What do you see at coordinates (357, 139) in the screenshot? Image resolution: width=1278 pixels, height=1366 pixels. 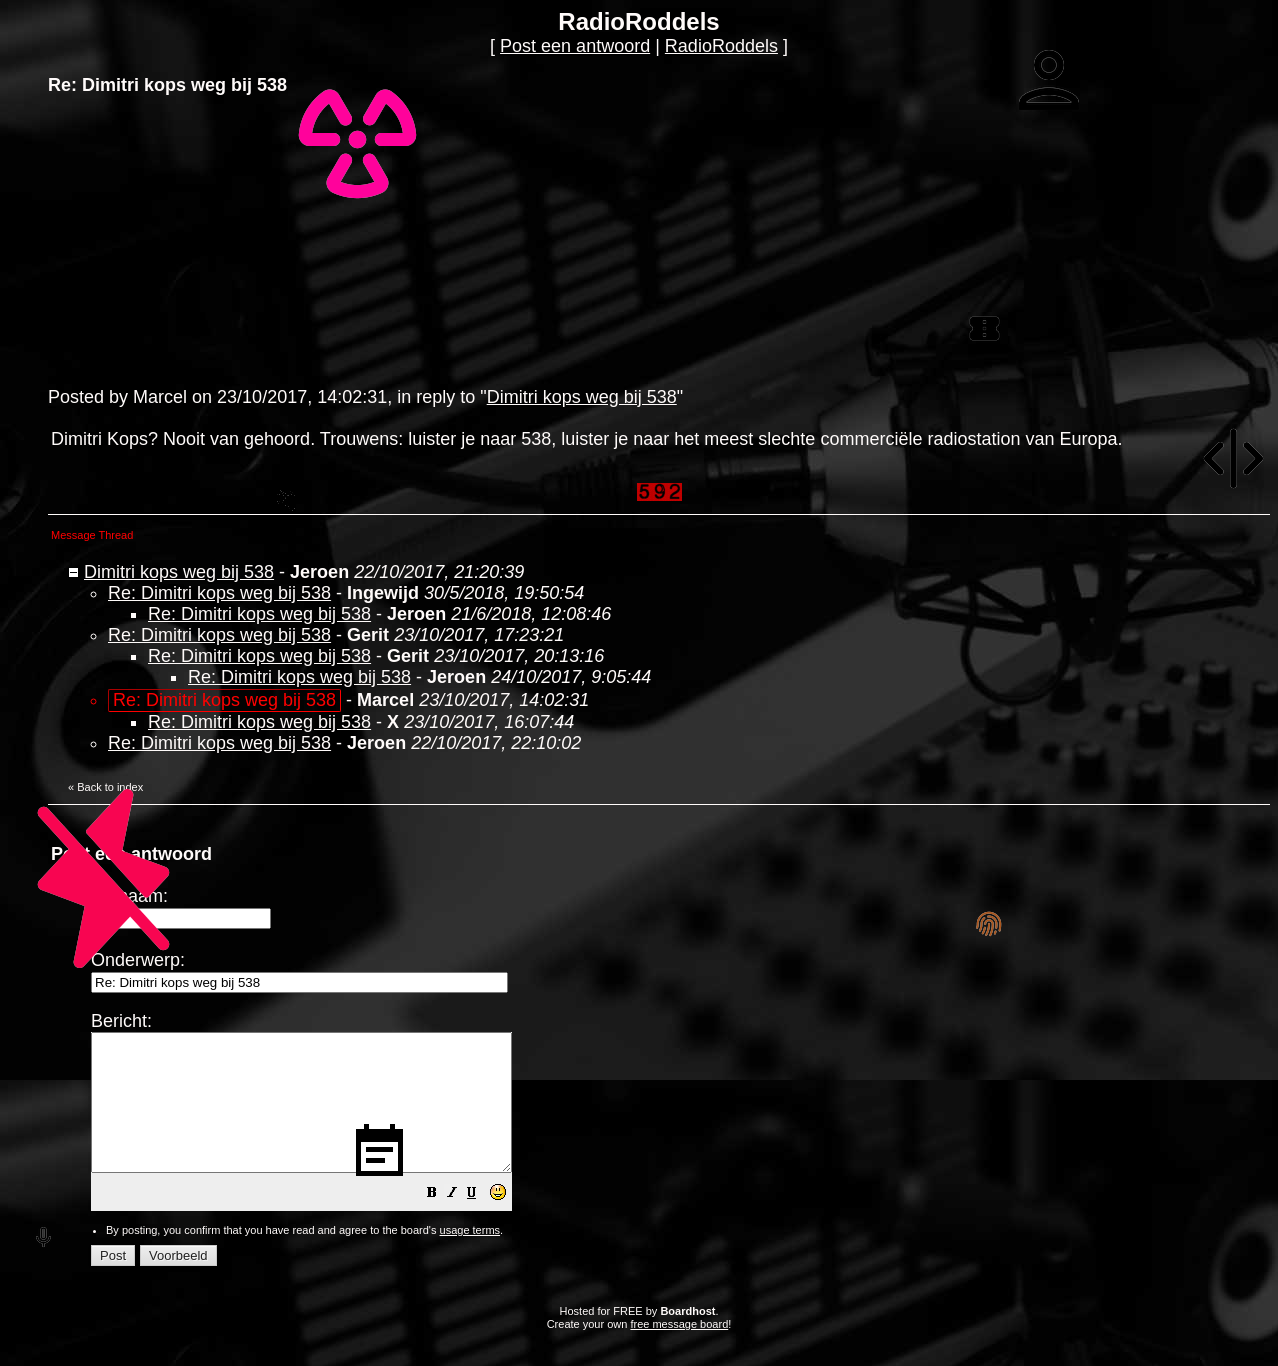 I see `indicates radioactive or hazardous material warning` at bounding box center [357, 139].